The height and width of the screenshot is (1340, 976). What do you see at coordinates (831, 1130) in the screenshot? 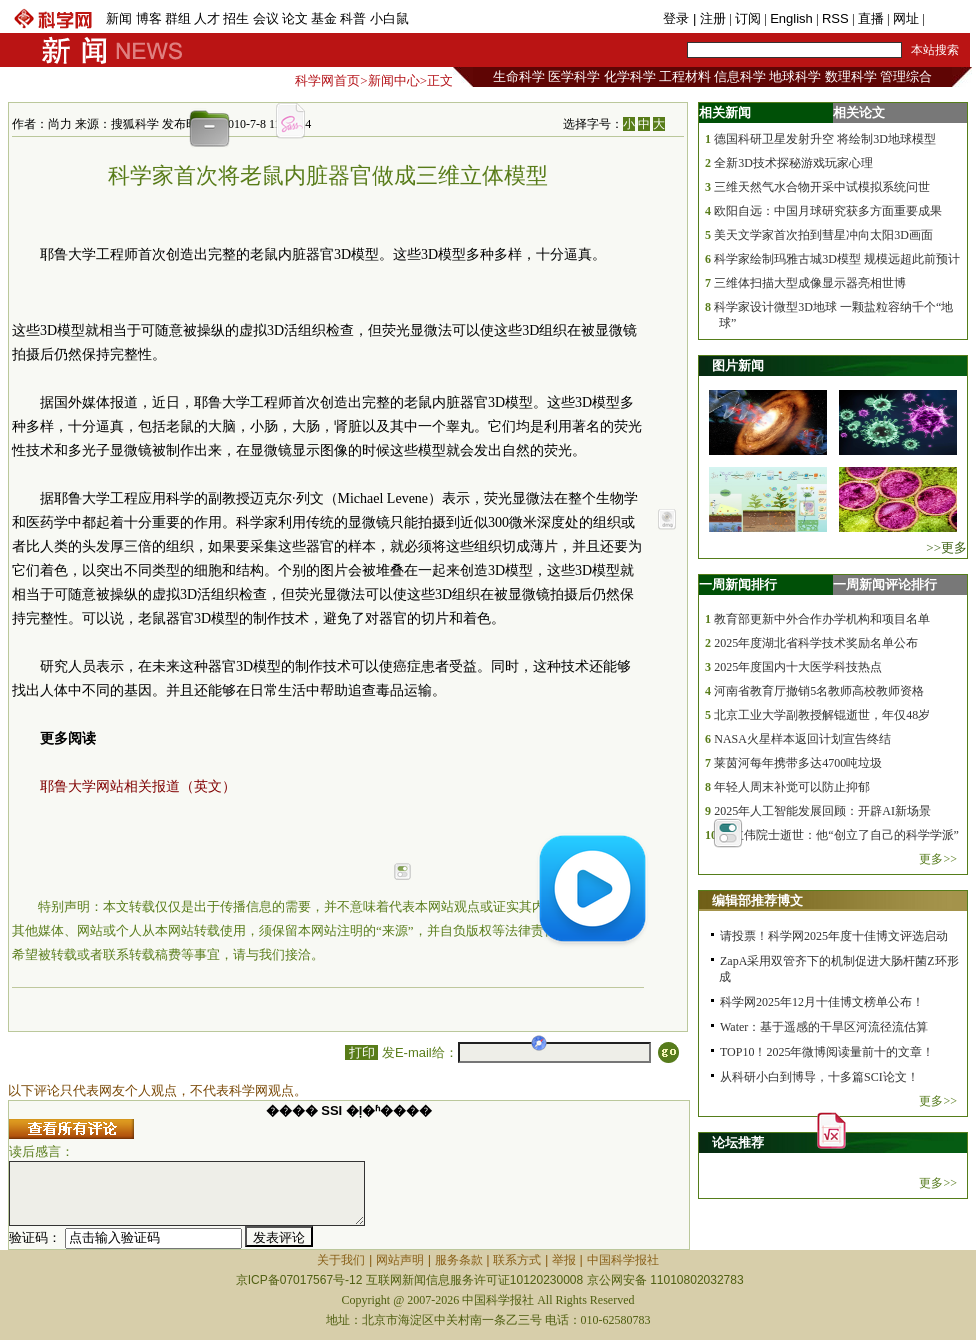
I see `open an opendocument formula file` at bounding box center [831, 1130].